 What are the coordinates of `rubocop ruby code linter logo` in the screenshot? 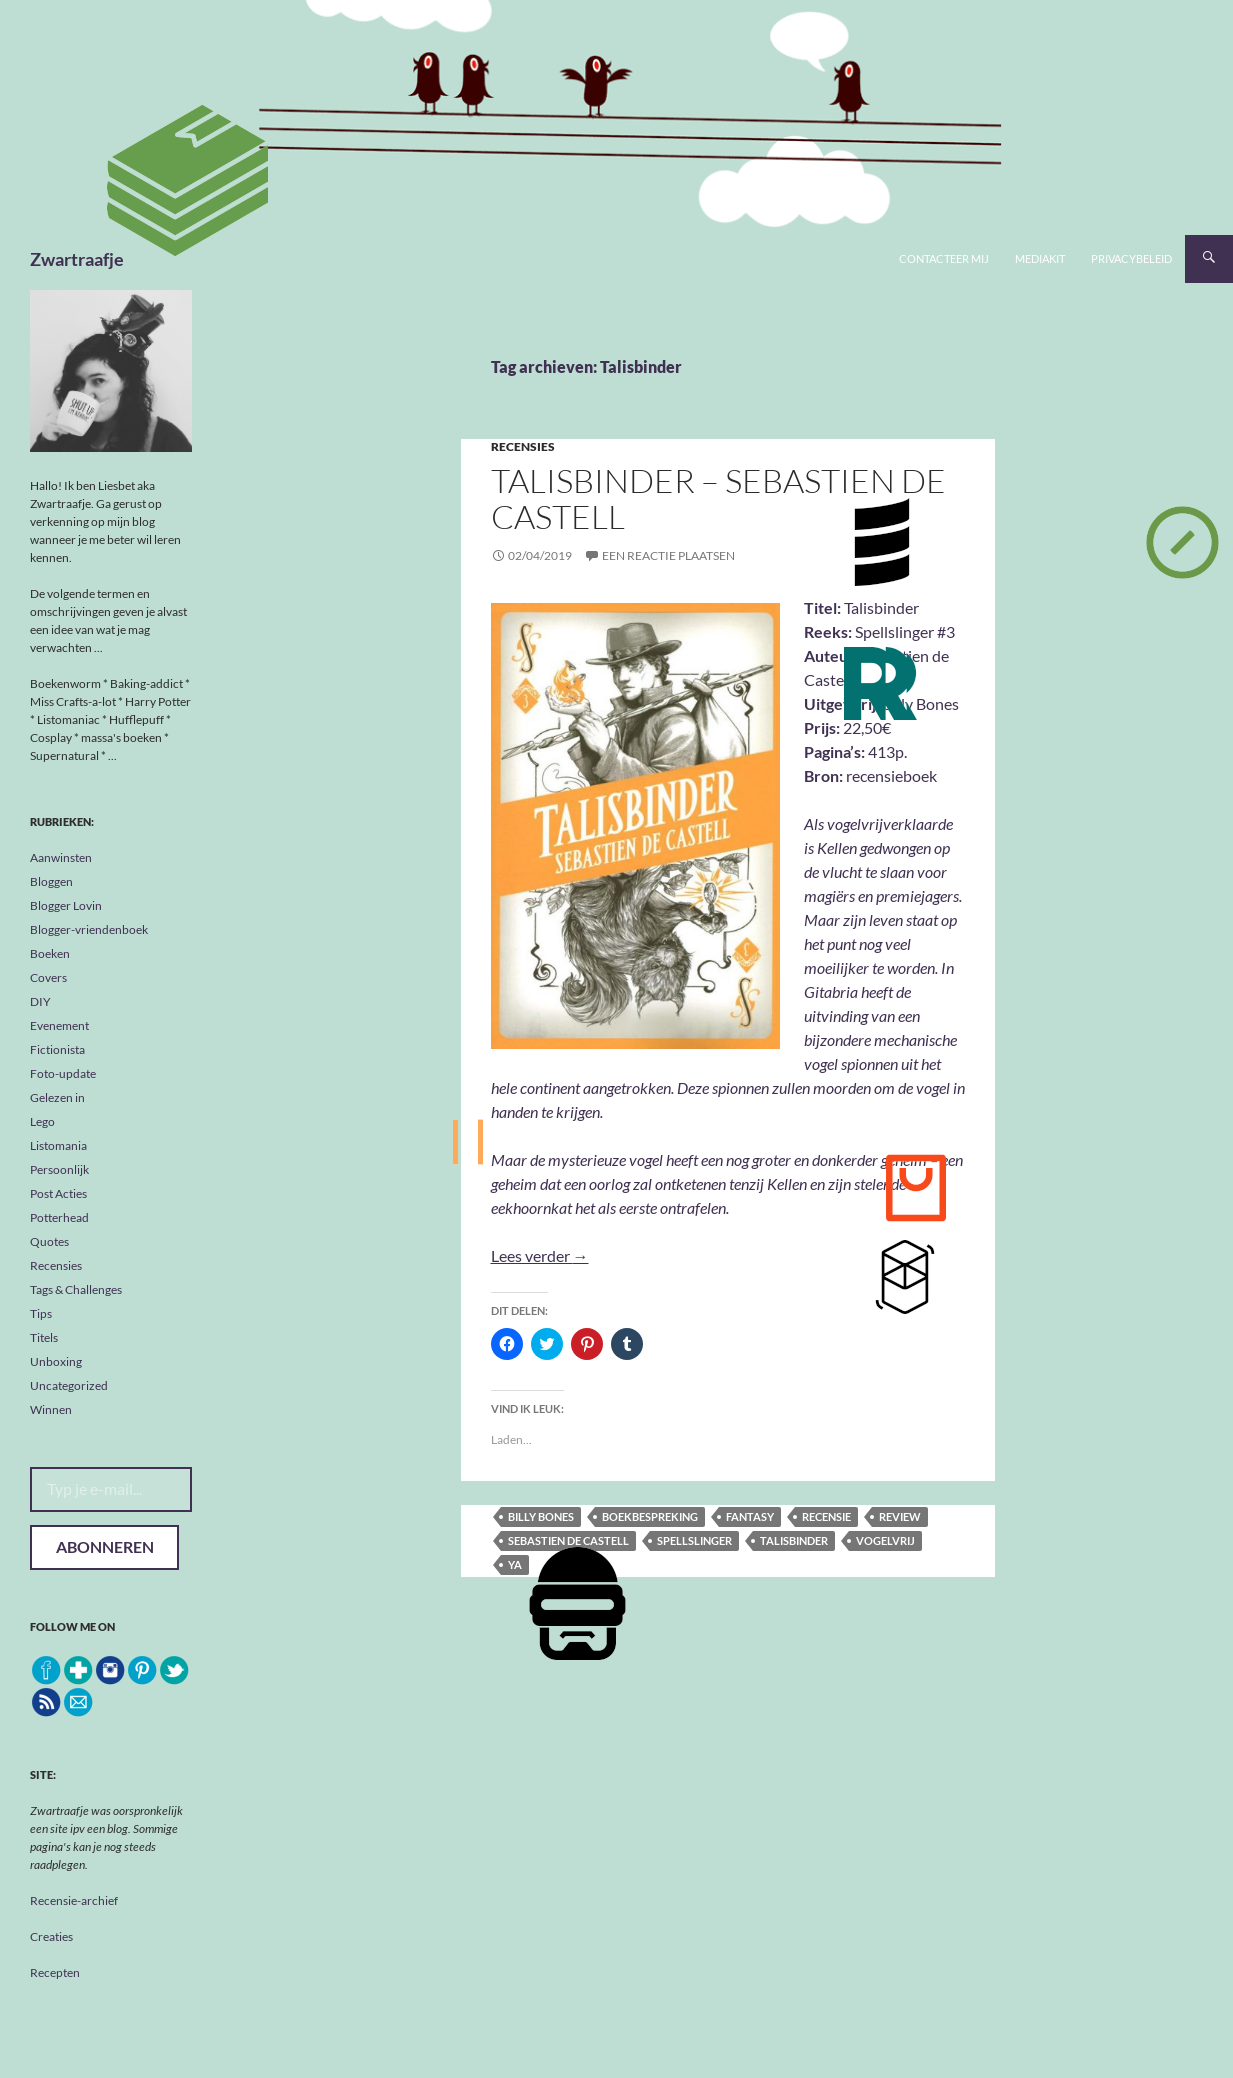 It's located at (577, 1603).